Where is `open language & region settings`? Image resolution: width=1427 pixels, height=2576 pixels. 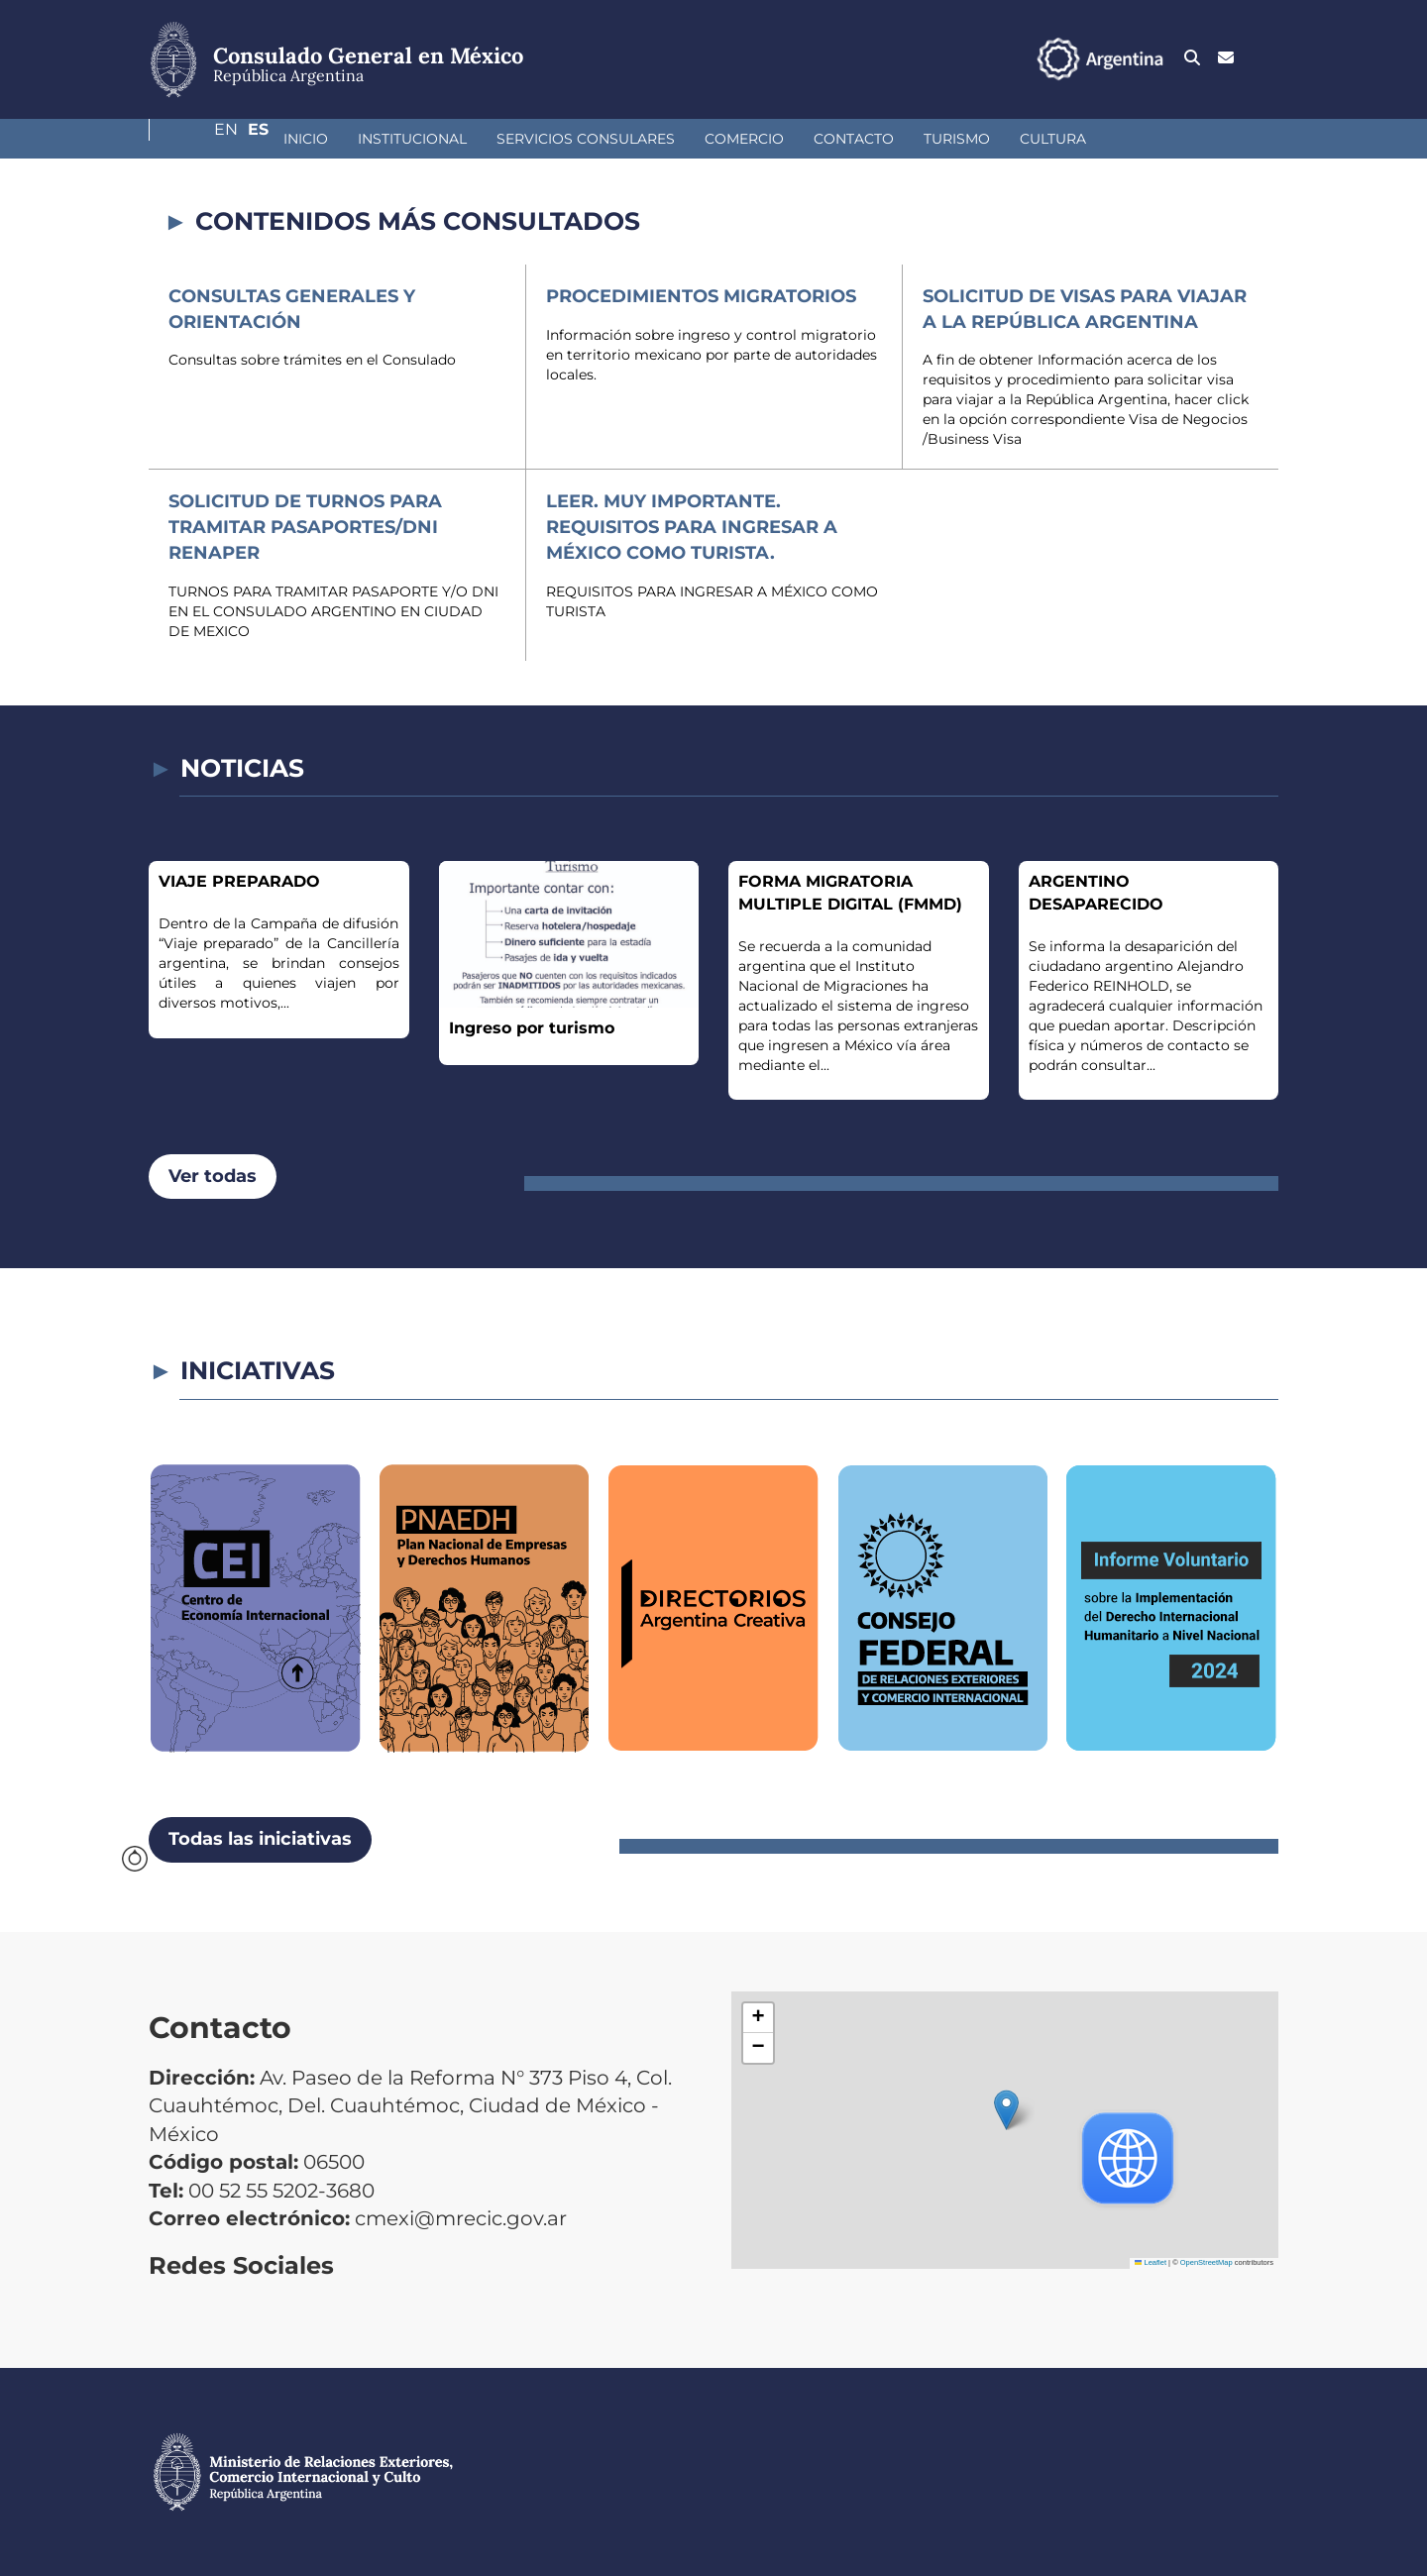
open language & region settings is located at coordinates (1128, 2160).